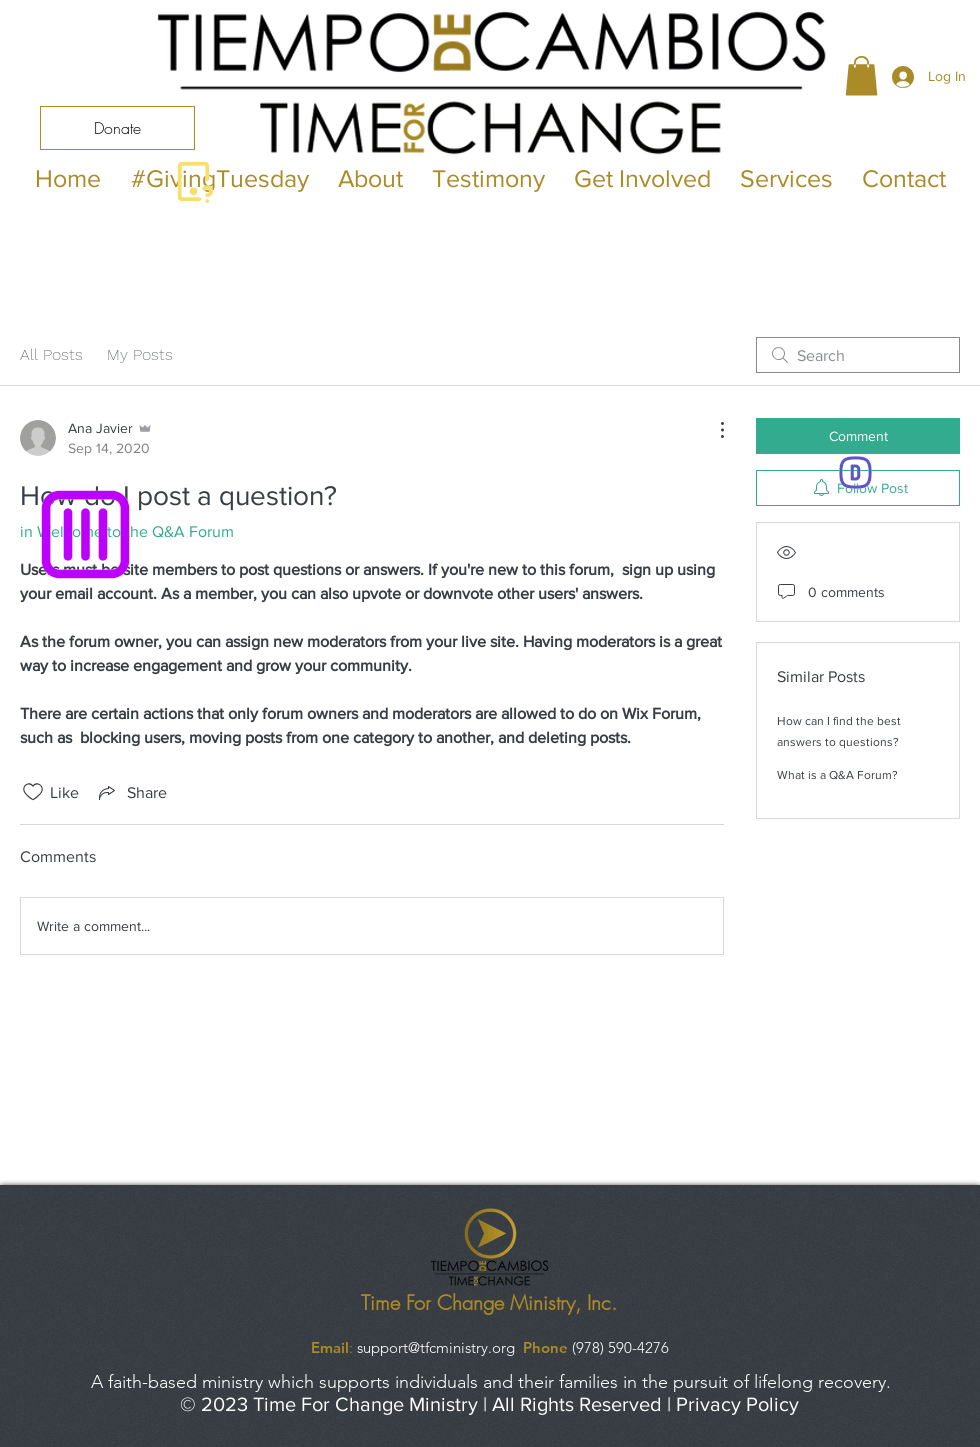 This screenshot has height=1447, width=980. I want to click on tablet device help or support, so click(193, 181).